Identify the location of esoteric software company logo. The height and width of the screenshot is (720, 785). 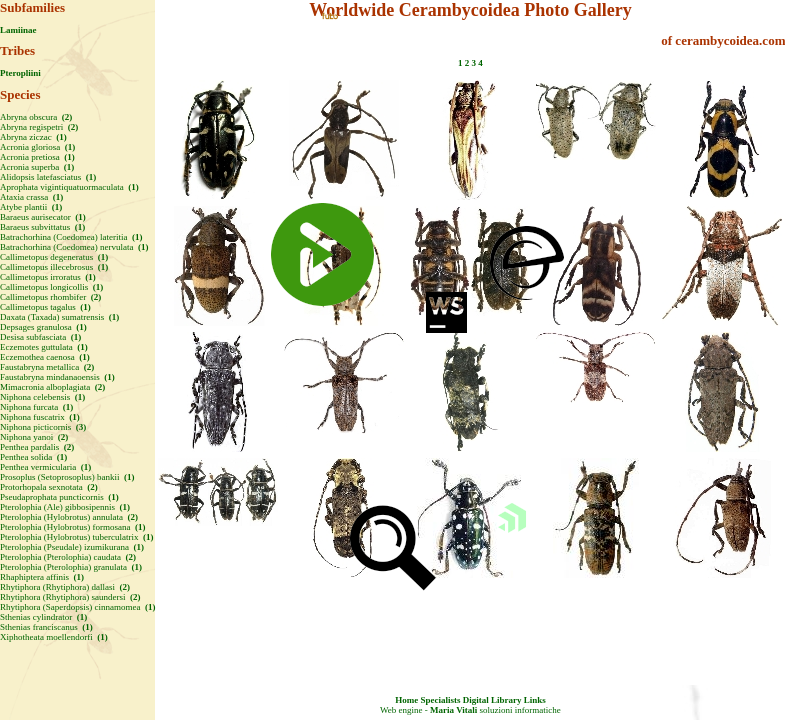
(527, 263).